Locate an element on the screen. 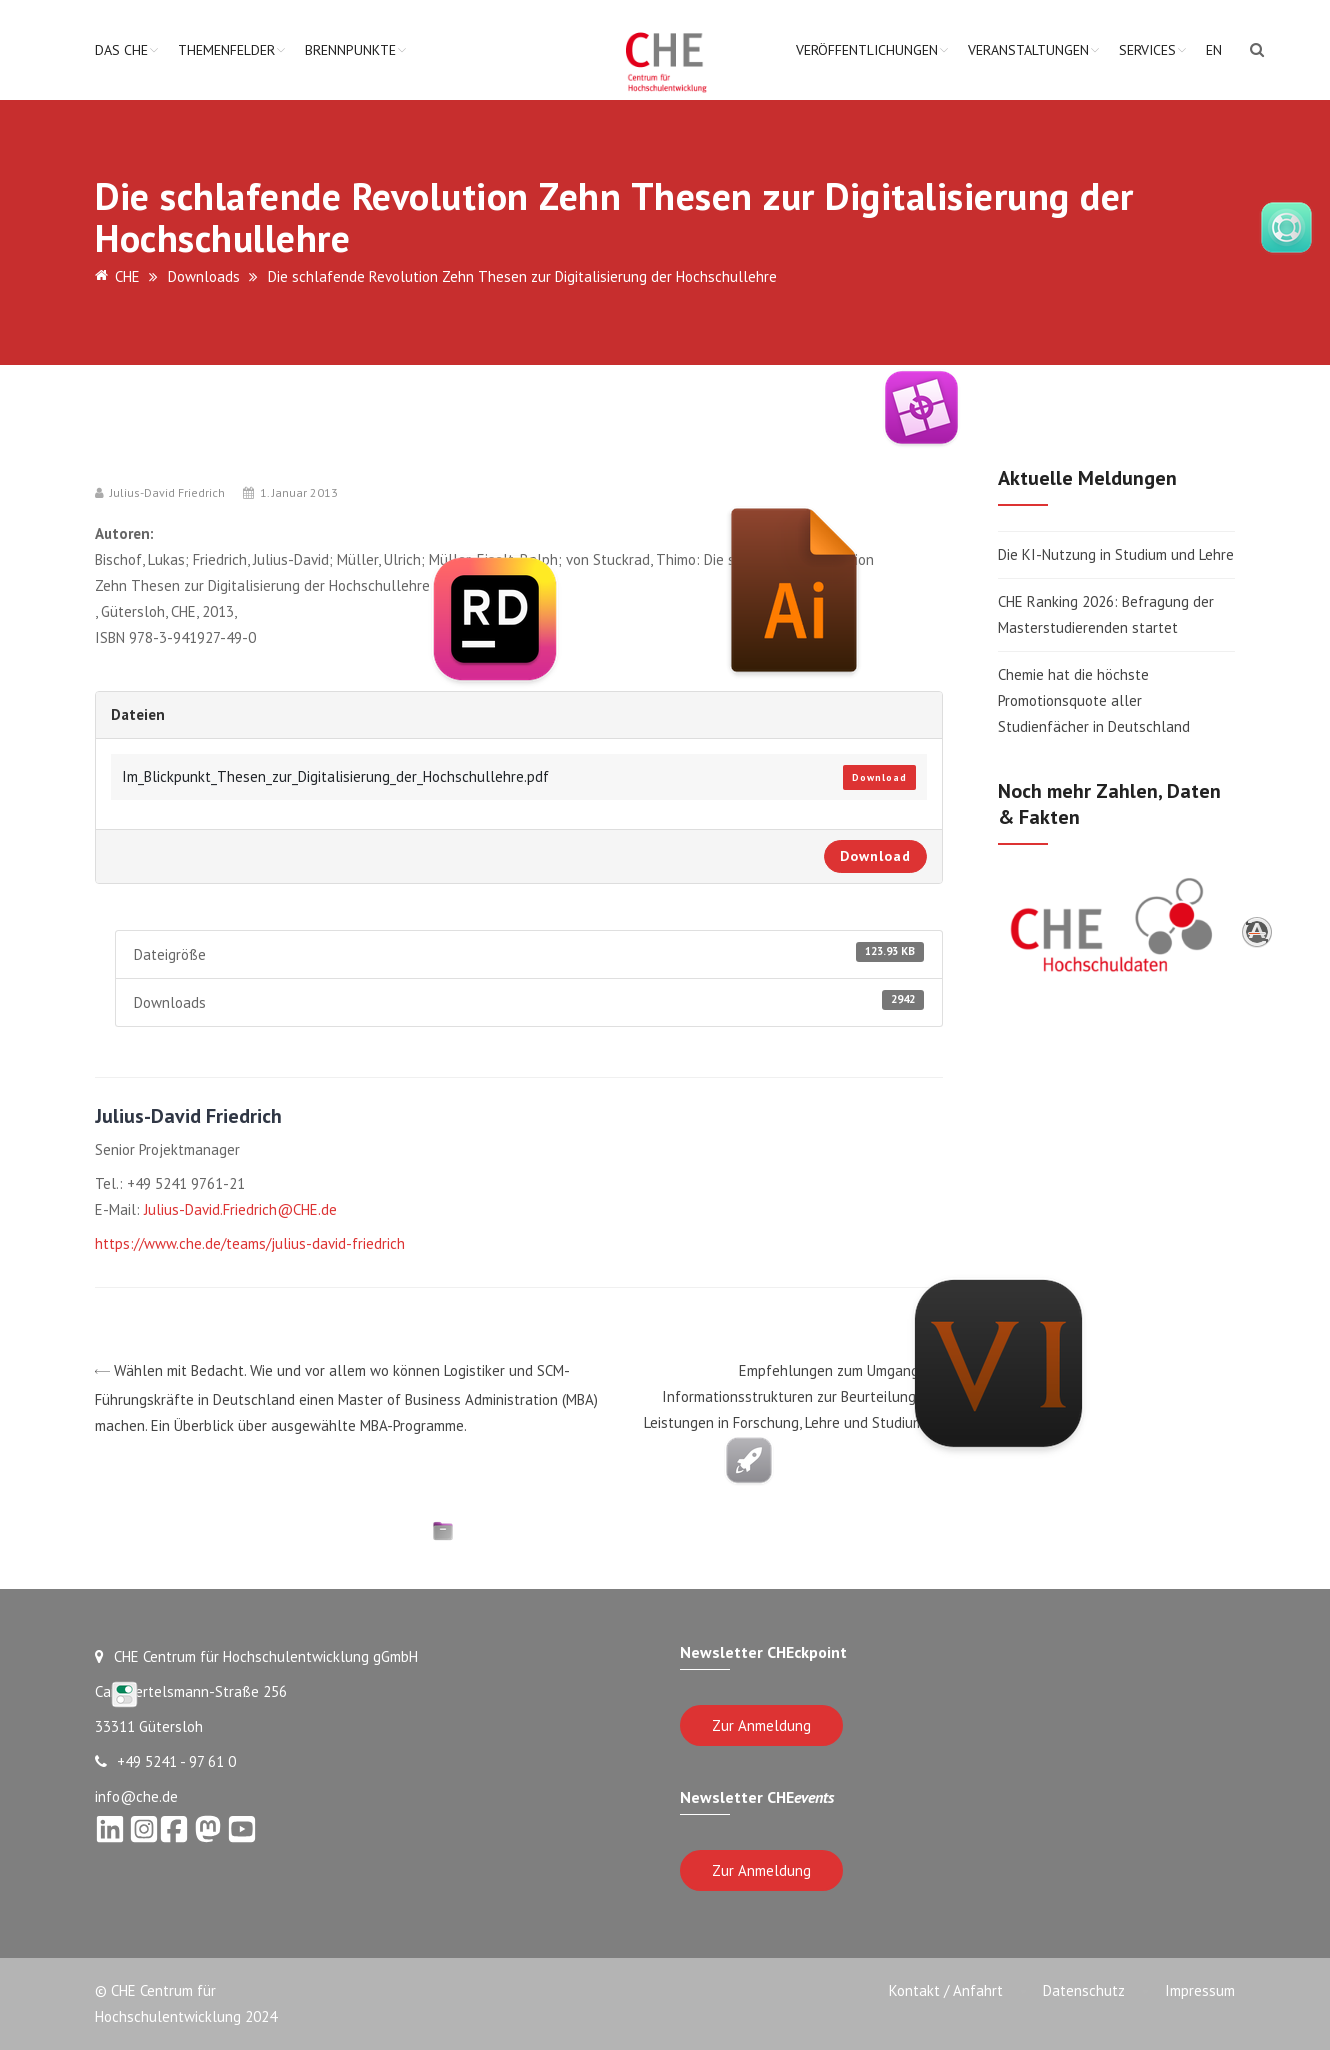  open gnome tweaks application is located at coordinates (124, 1694).